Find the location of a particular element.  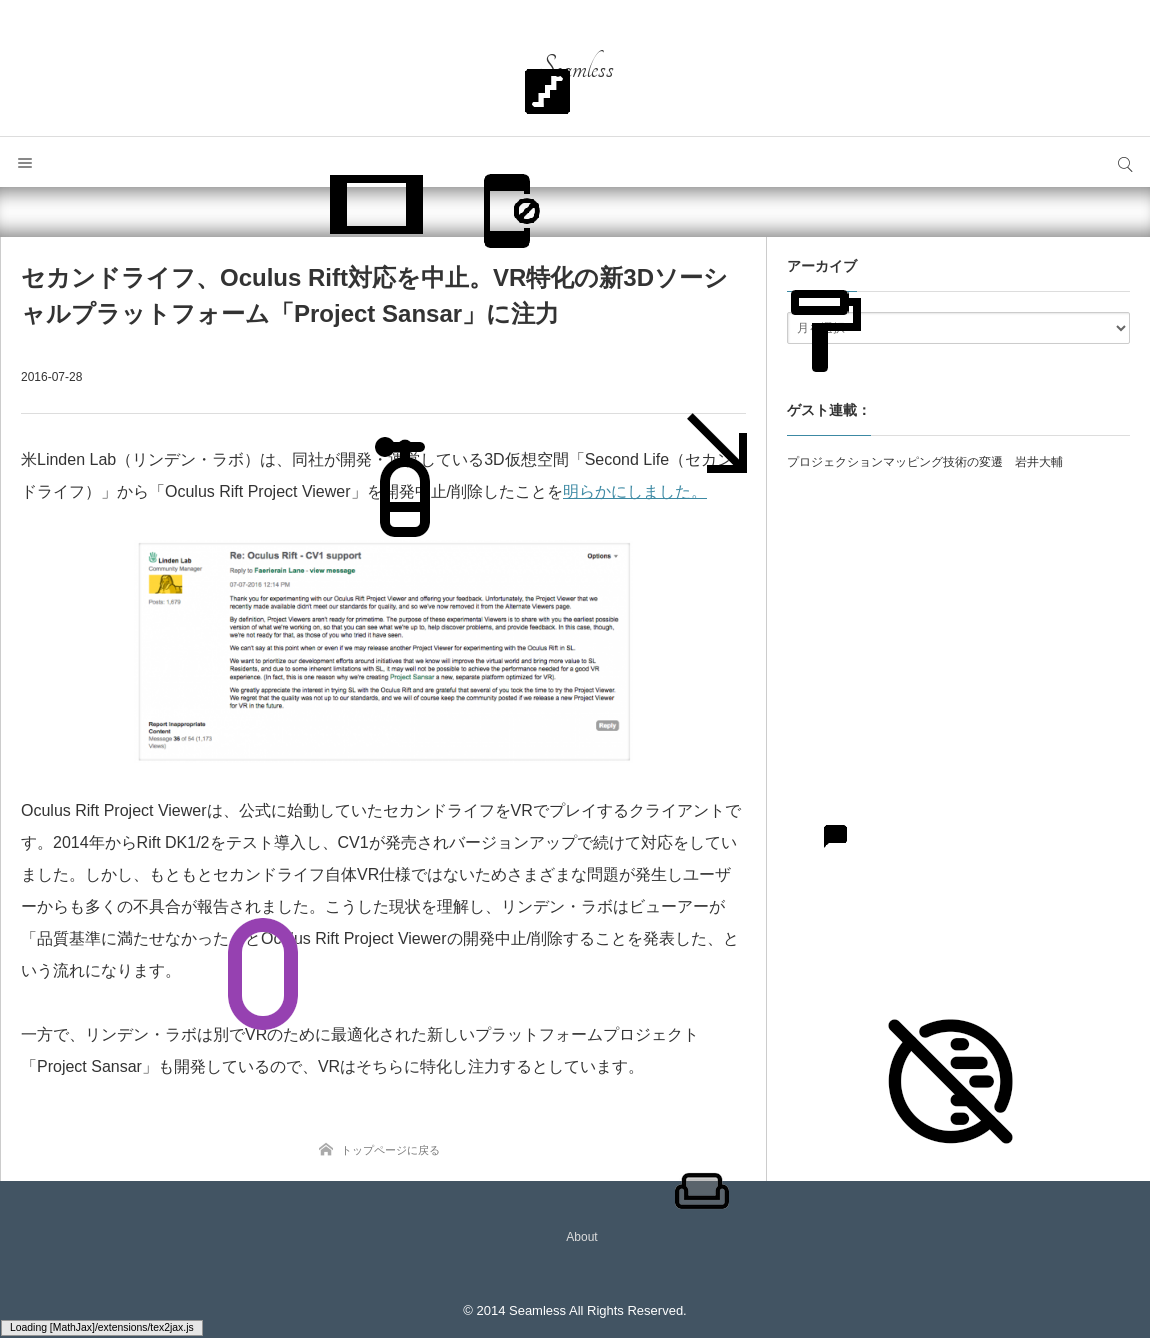

open chat or messaging is located at coordinates (835, 836).